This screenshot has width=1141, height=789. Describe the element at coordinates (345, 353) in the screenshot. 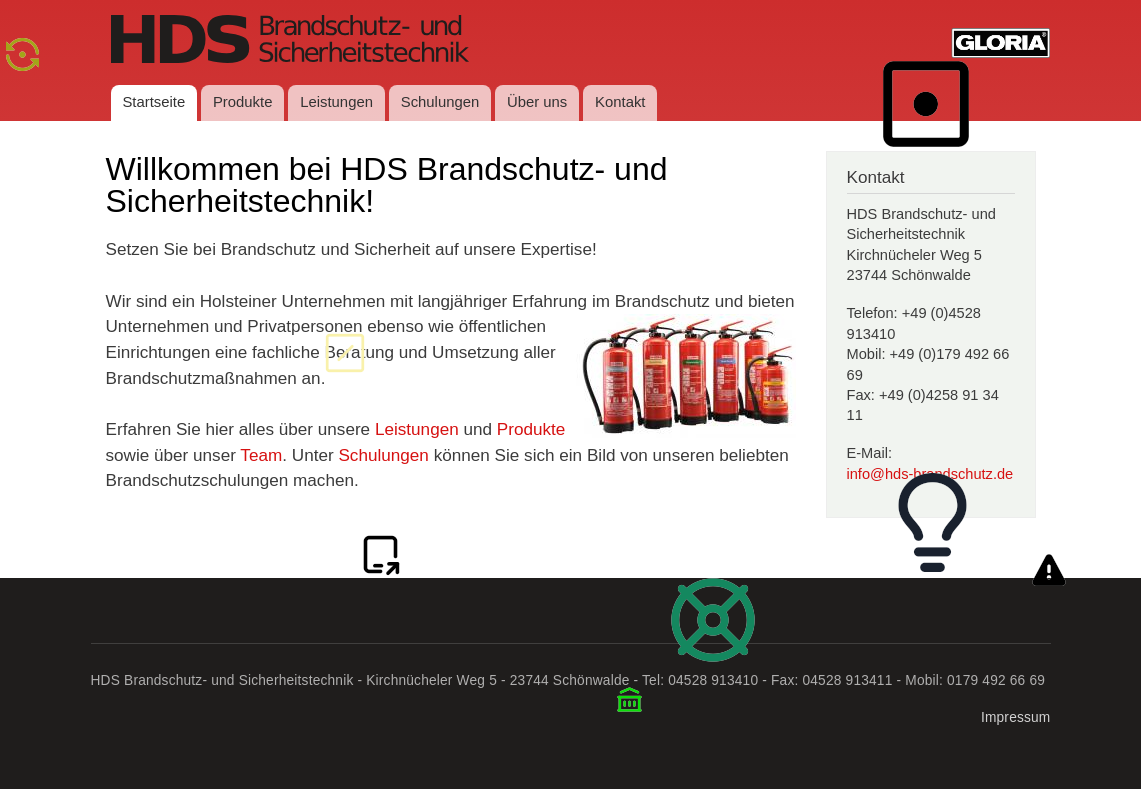

I see `indicates an ignored file in a diff view` at that location.